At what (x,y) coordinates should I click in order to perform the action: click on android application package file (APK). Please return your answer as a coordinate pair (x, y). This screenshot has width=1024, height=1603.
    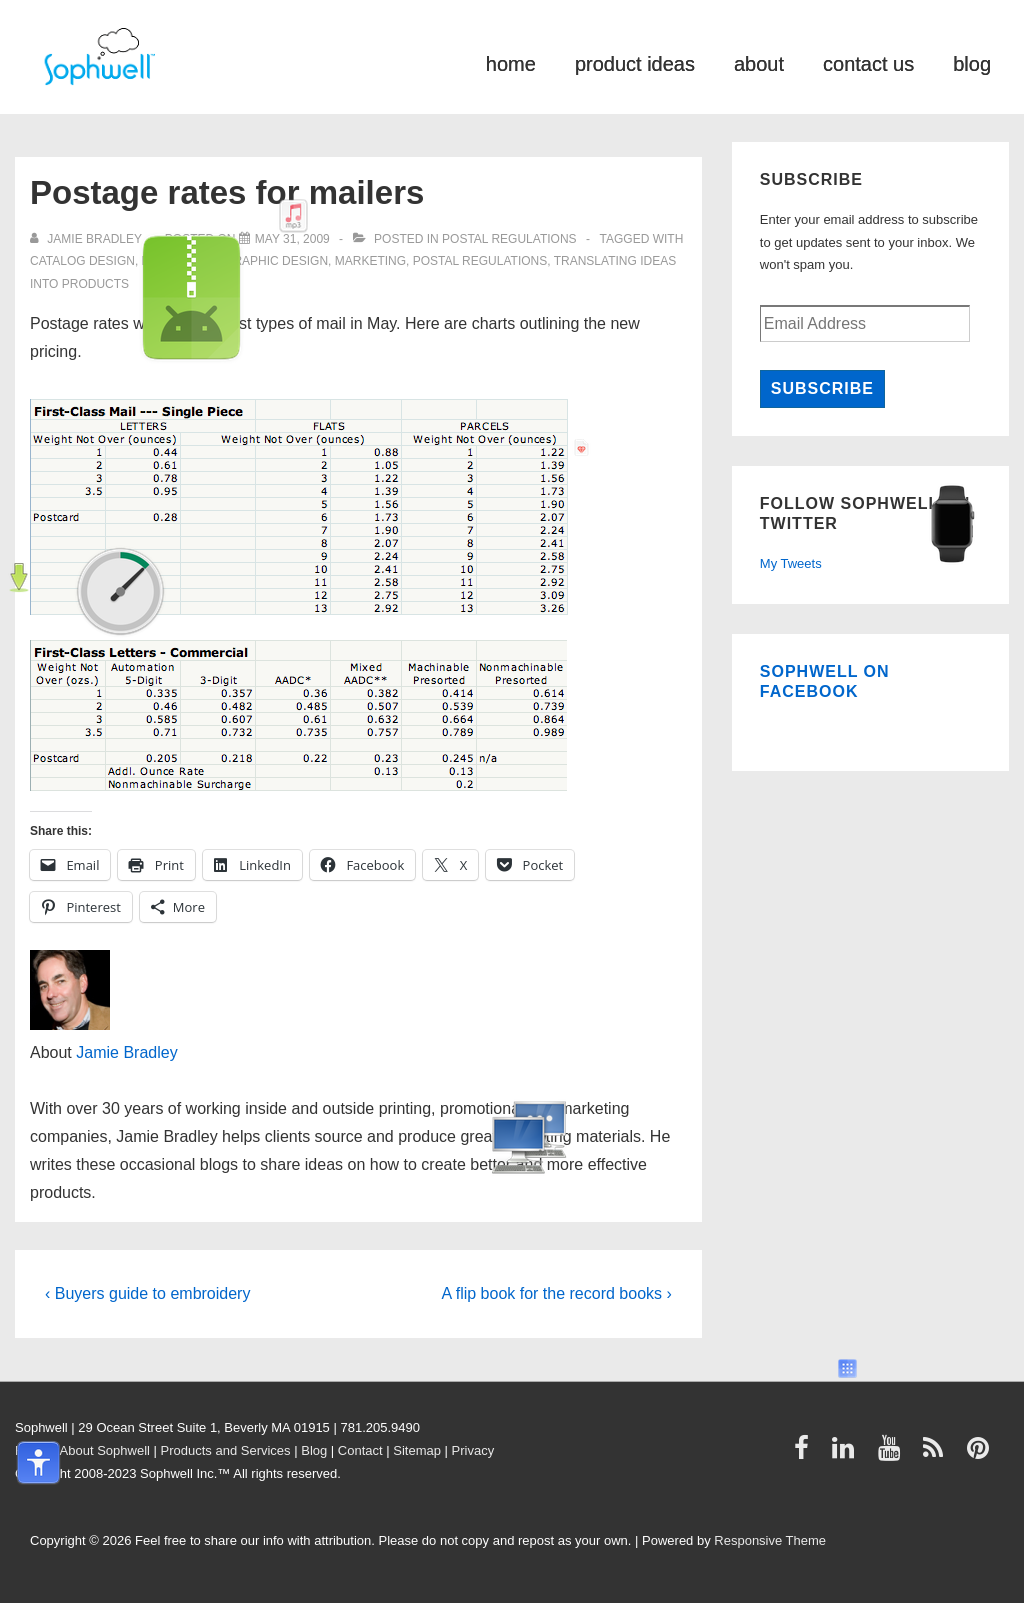
    Looking at the image, I should click on (191, 297).